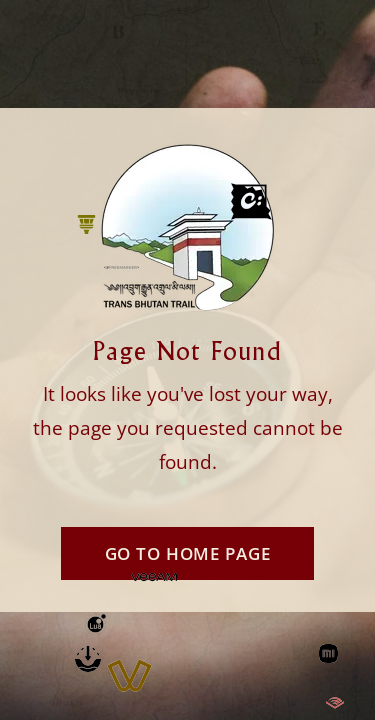 The width and height of the screenshot is (375, 720). Describe the element at coordinates (121, 267) in the screenshot. I see `apache freemarker template engine logo` at that location.